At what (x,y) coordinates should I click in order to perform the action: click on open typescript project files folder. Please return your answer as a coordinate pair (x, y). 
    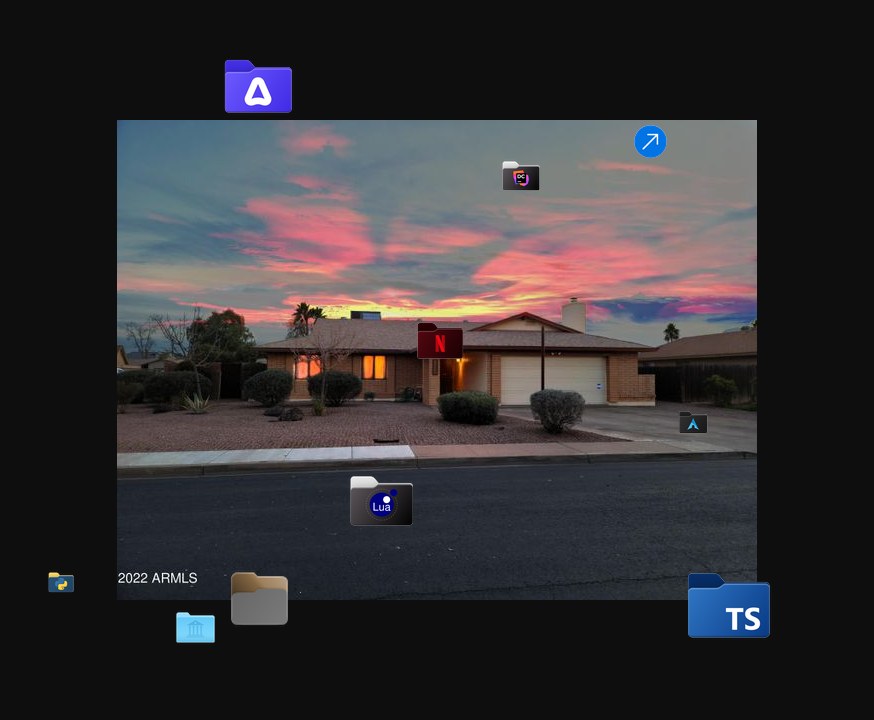
    Looking at the image, I should click on (728, 607).